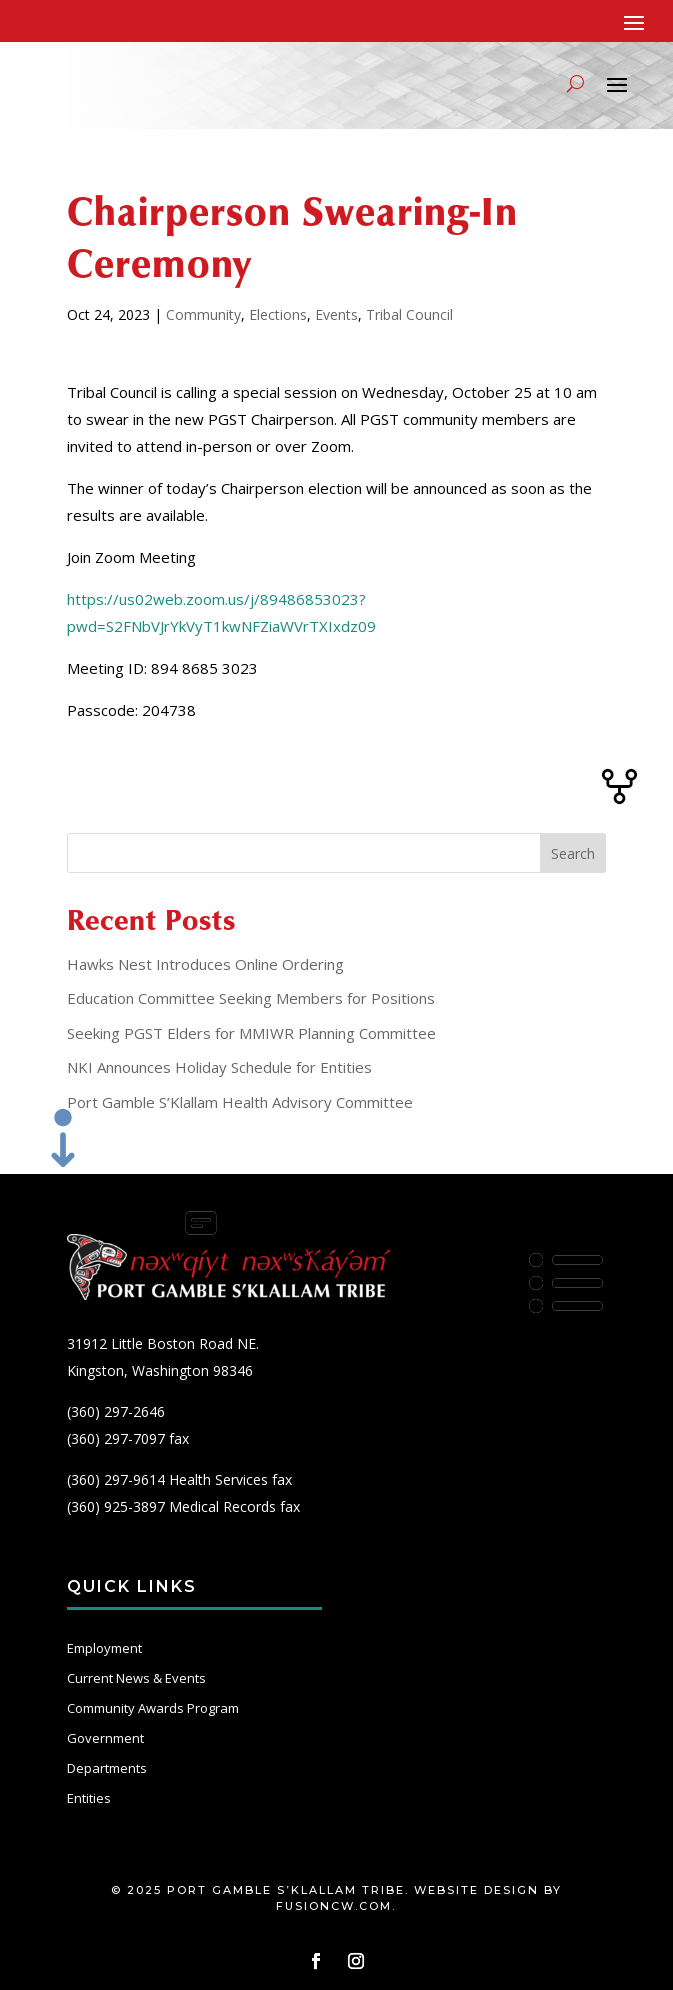 The width and height of the screenshot is (673, 1990). What do you see at coordinates (201, 1223) in the screenshot?
I see `view payment or check details` at bounding box center [201, 1223].